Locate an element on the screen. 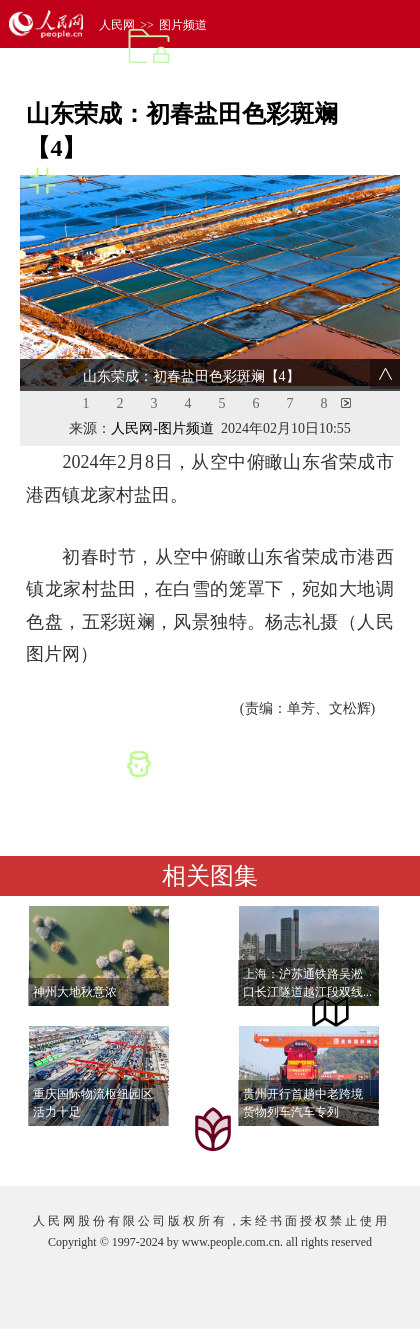  access a password-protected folder is located at coordinates (149, 46).